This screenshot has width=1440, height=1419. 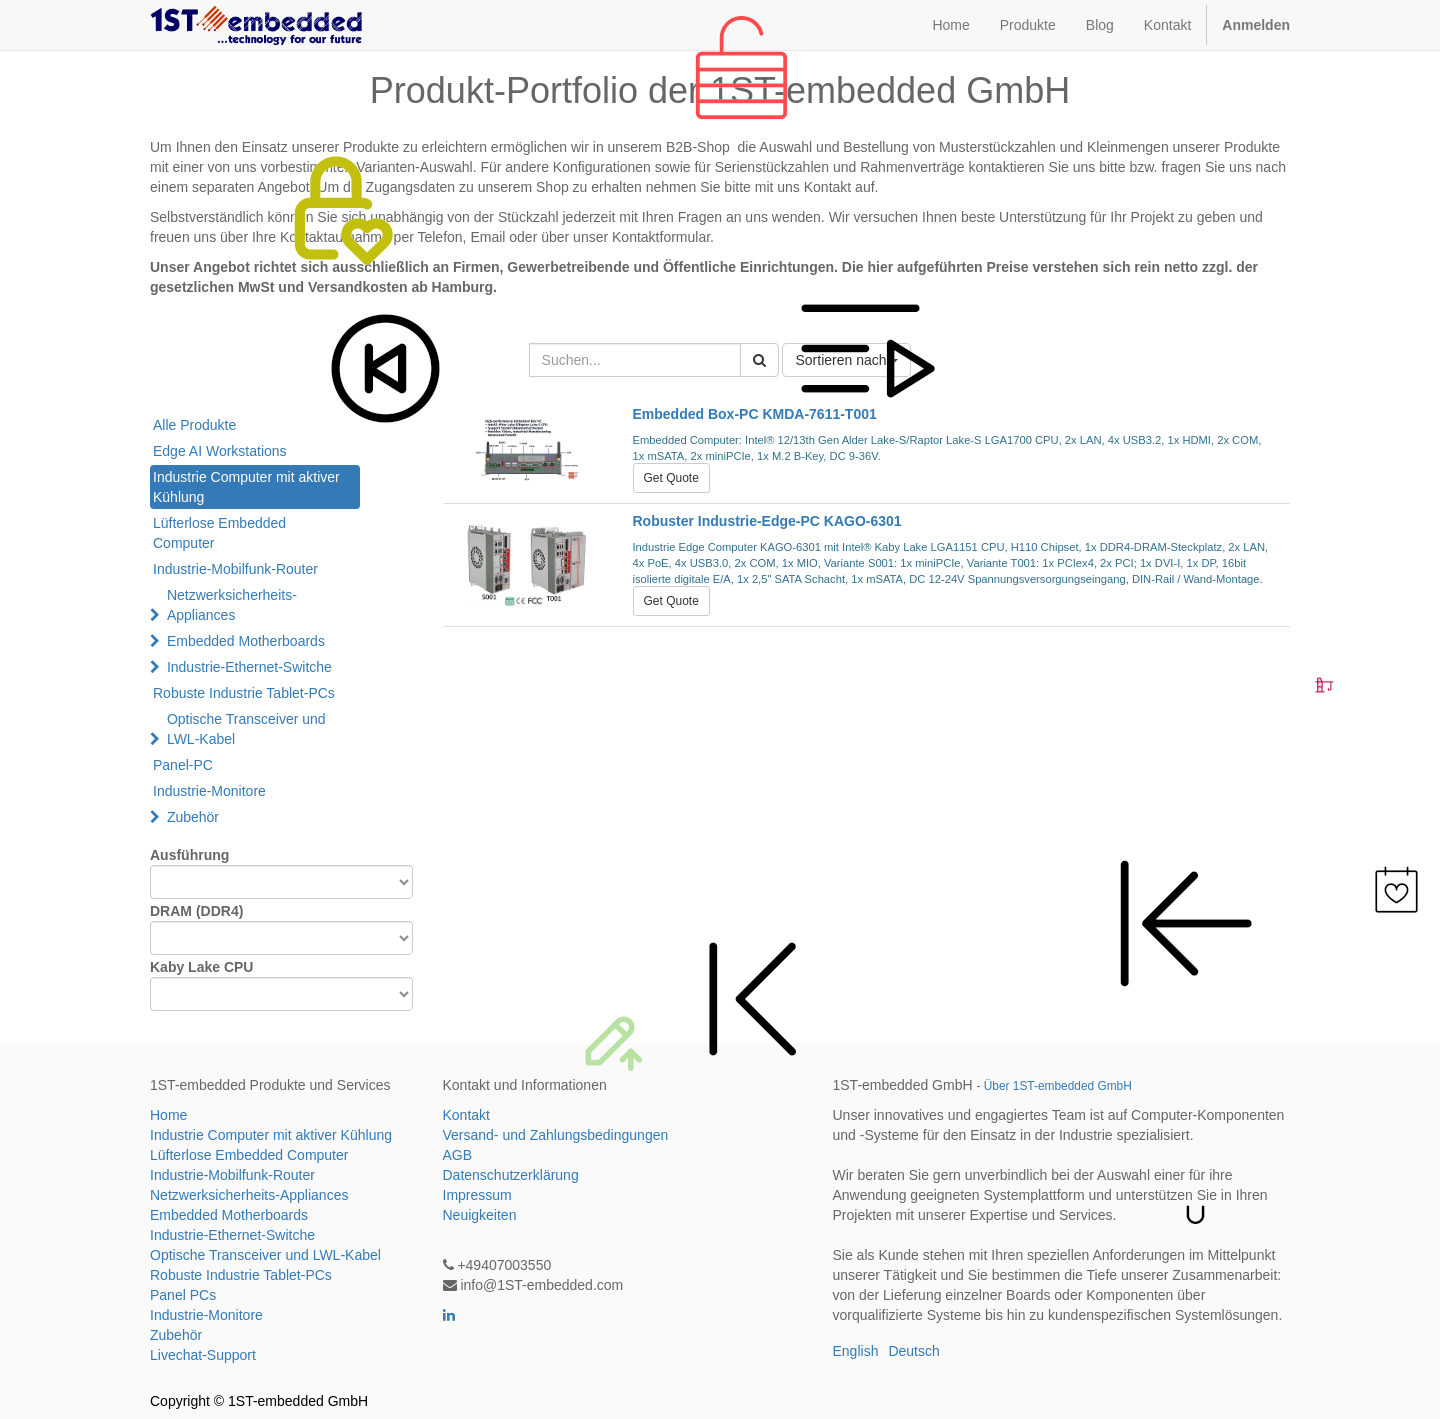 What do you see at coordinates (1396, 891) in the screenshot?
I see `view favorite or loved events` at bounding box center [1396, 891].